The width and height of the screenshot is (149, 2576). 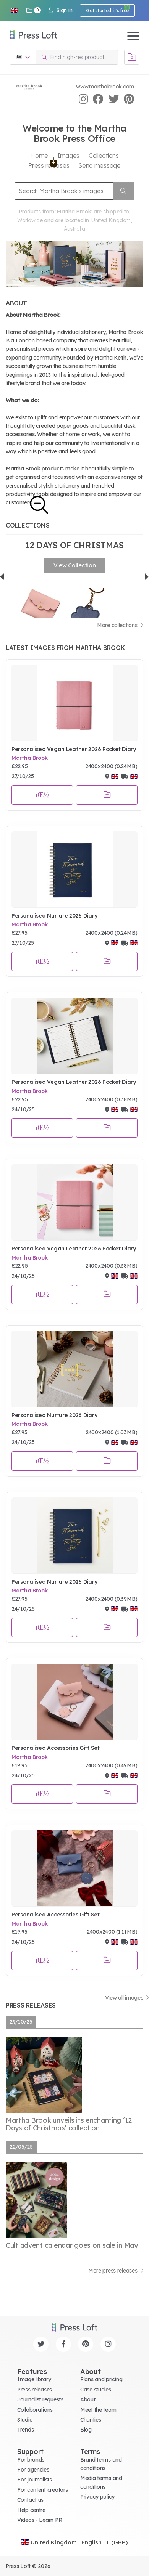 I want to click on zoom out of the current view, so click(x=39, y=505).